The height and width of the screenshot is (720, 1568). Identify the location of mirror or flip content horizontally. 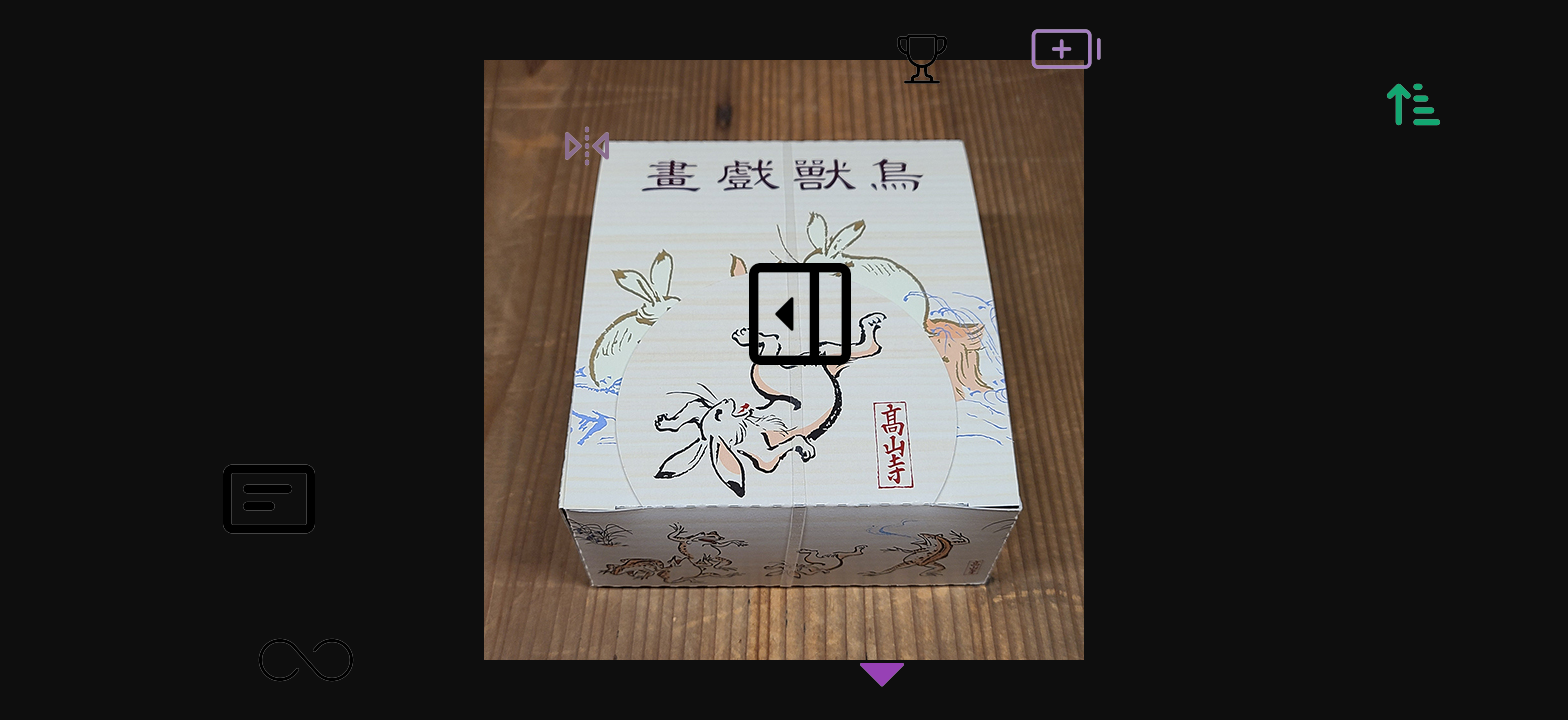
(587, 146).